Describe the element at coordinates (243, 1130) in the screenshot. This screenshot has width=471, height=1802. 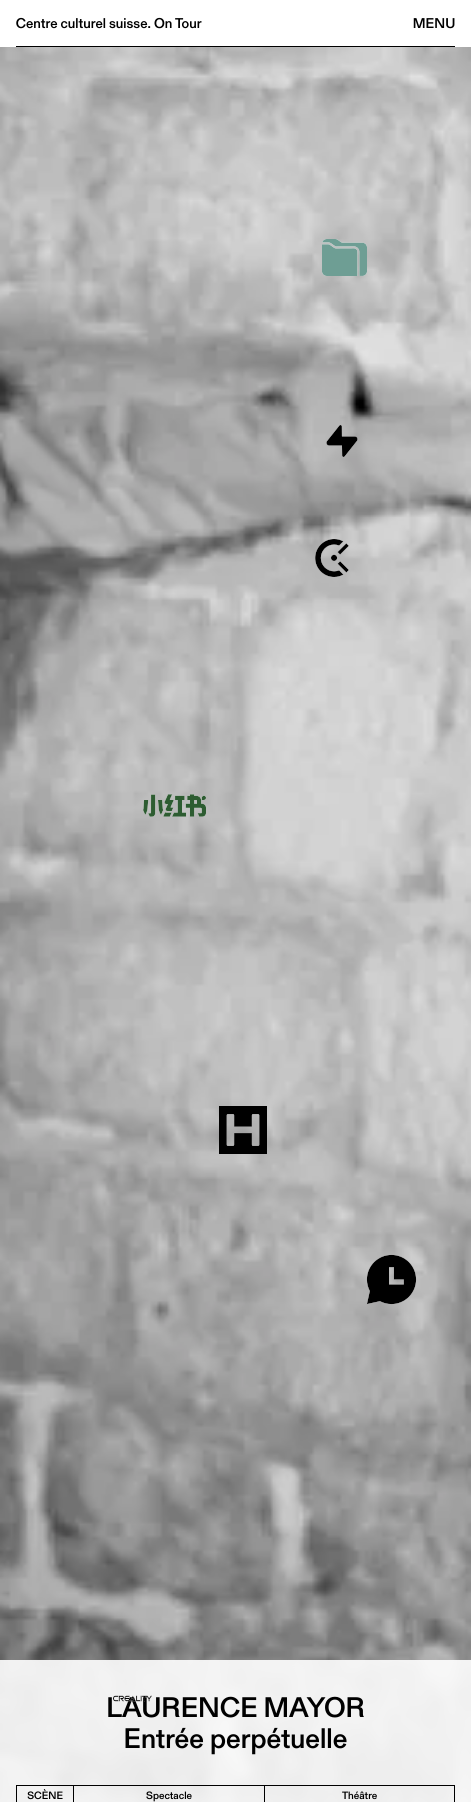
I see `hetzner cloud hosting service logo` at that location.